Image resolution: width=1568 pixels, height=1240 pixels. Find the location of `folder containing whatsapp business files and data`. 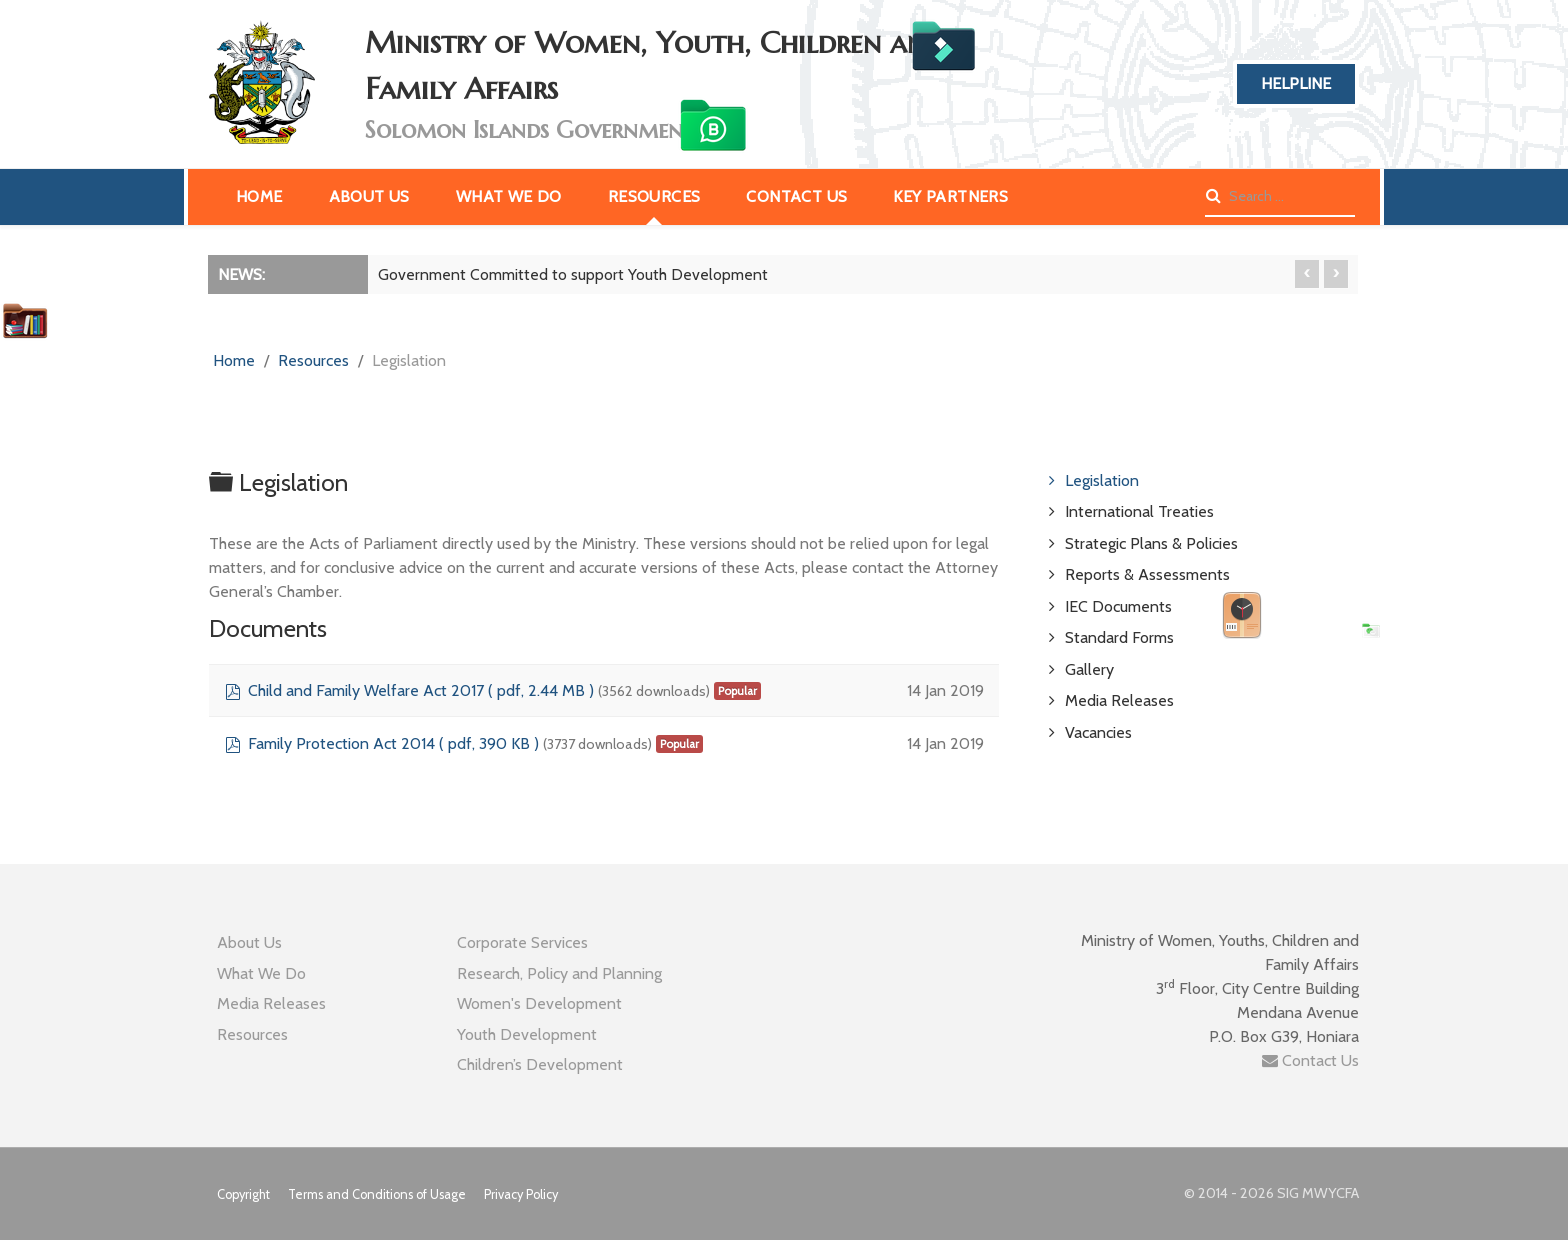

folder containing whatsapp business files and data is located at coordinates (713, 127).